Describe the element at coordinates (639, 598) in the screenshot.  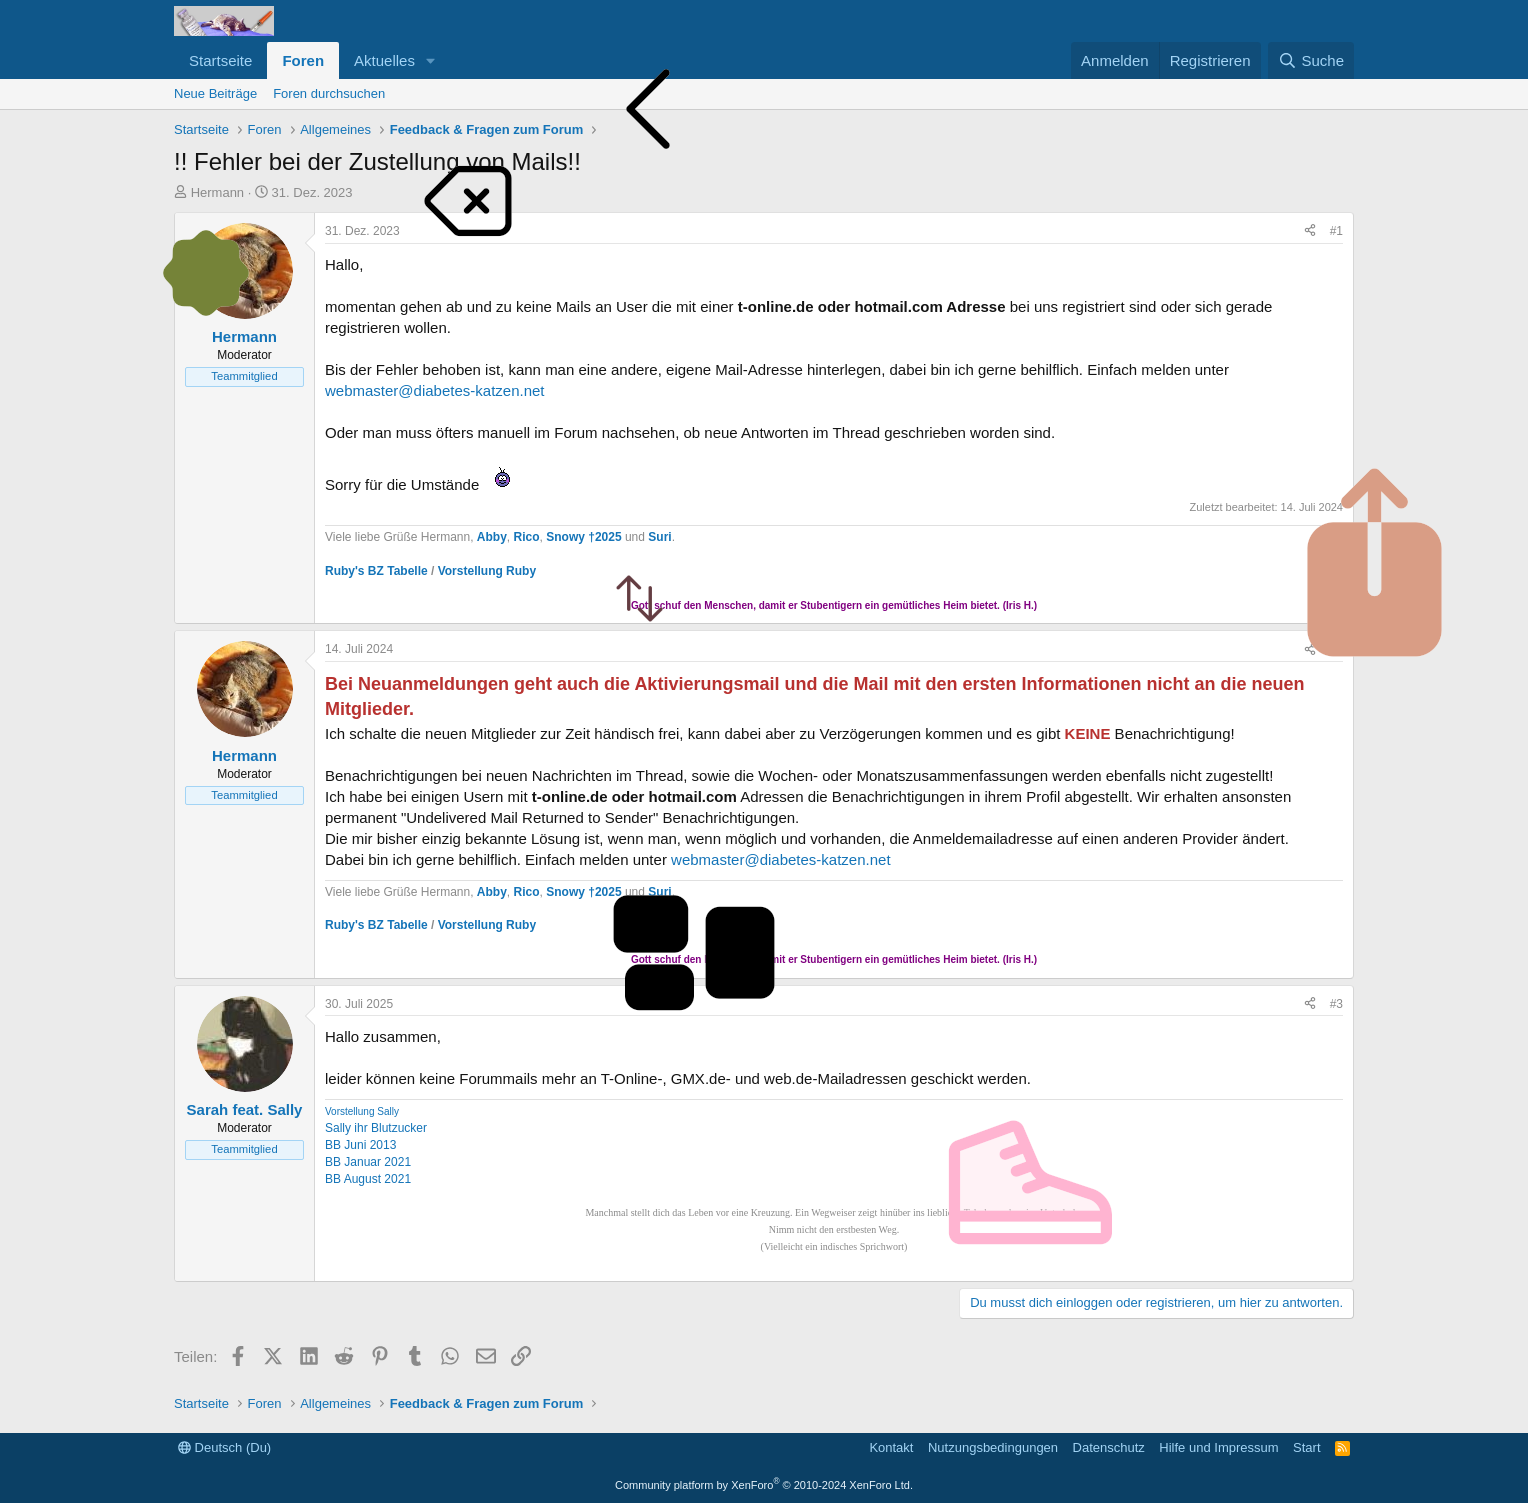
I see `sort items in ascending or descending order` at that location.